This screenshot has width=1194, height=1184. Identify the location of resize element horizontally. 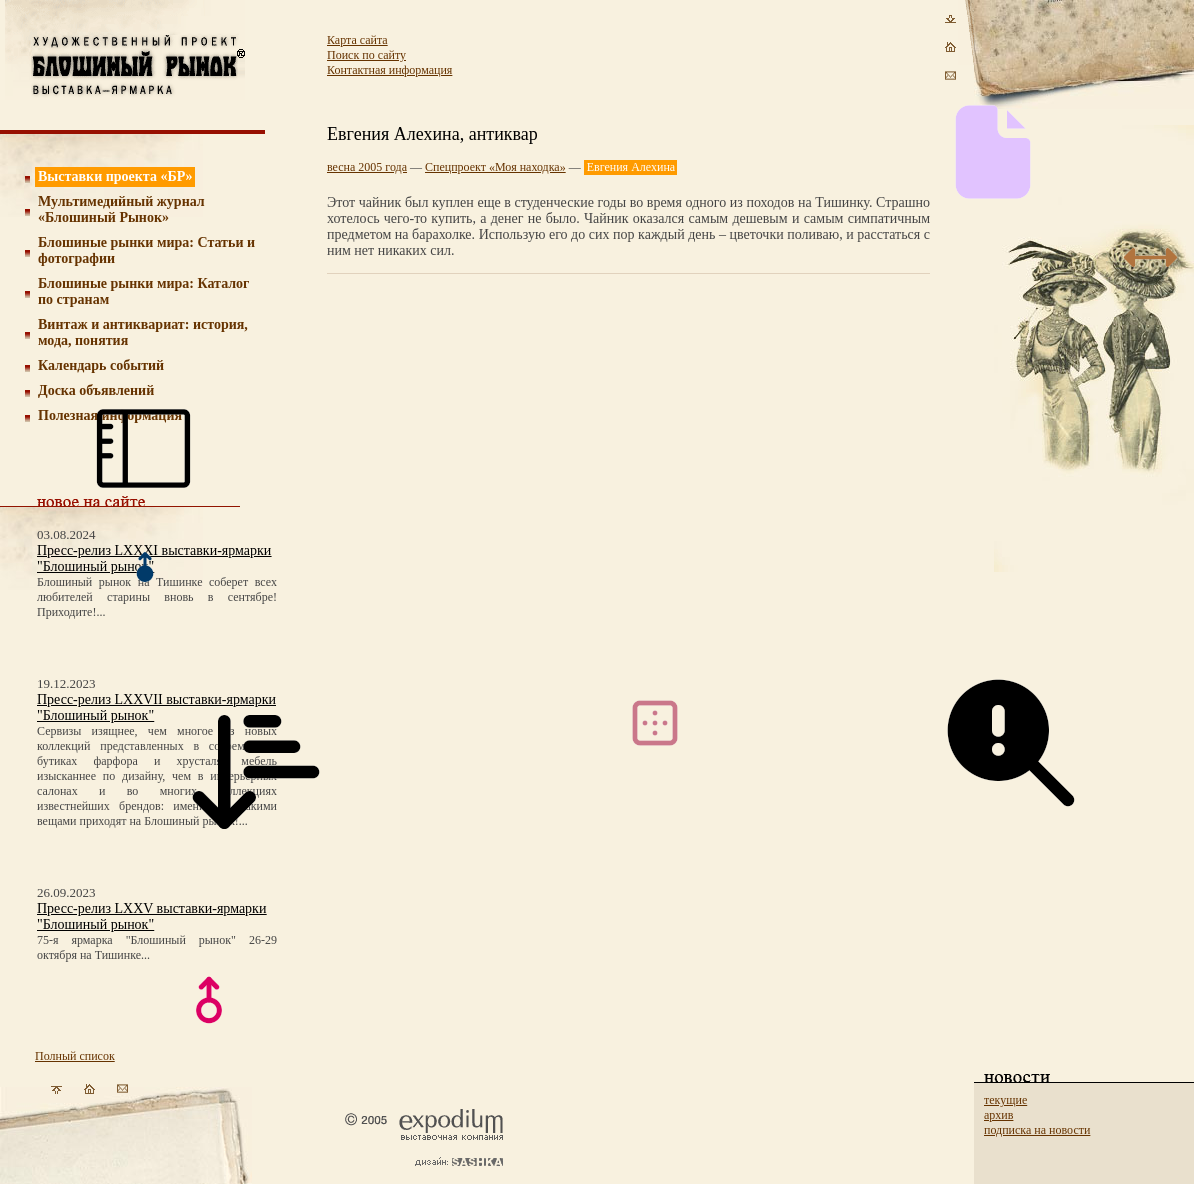
(1150, 257).